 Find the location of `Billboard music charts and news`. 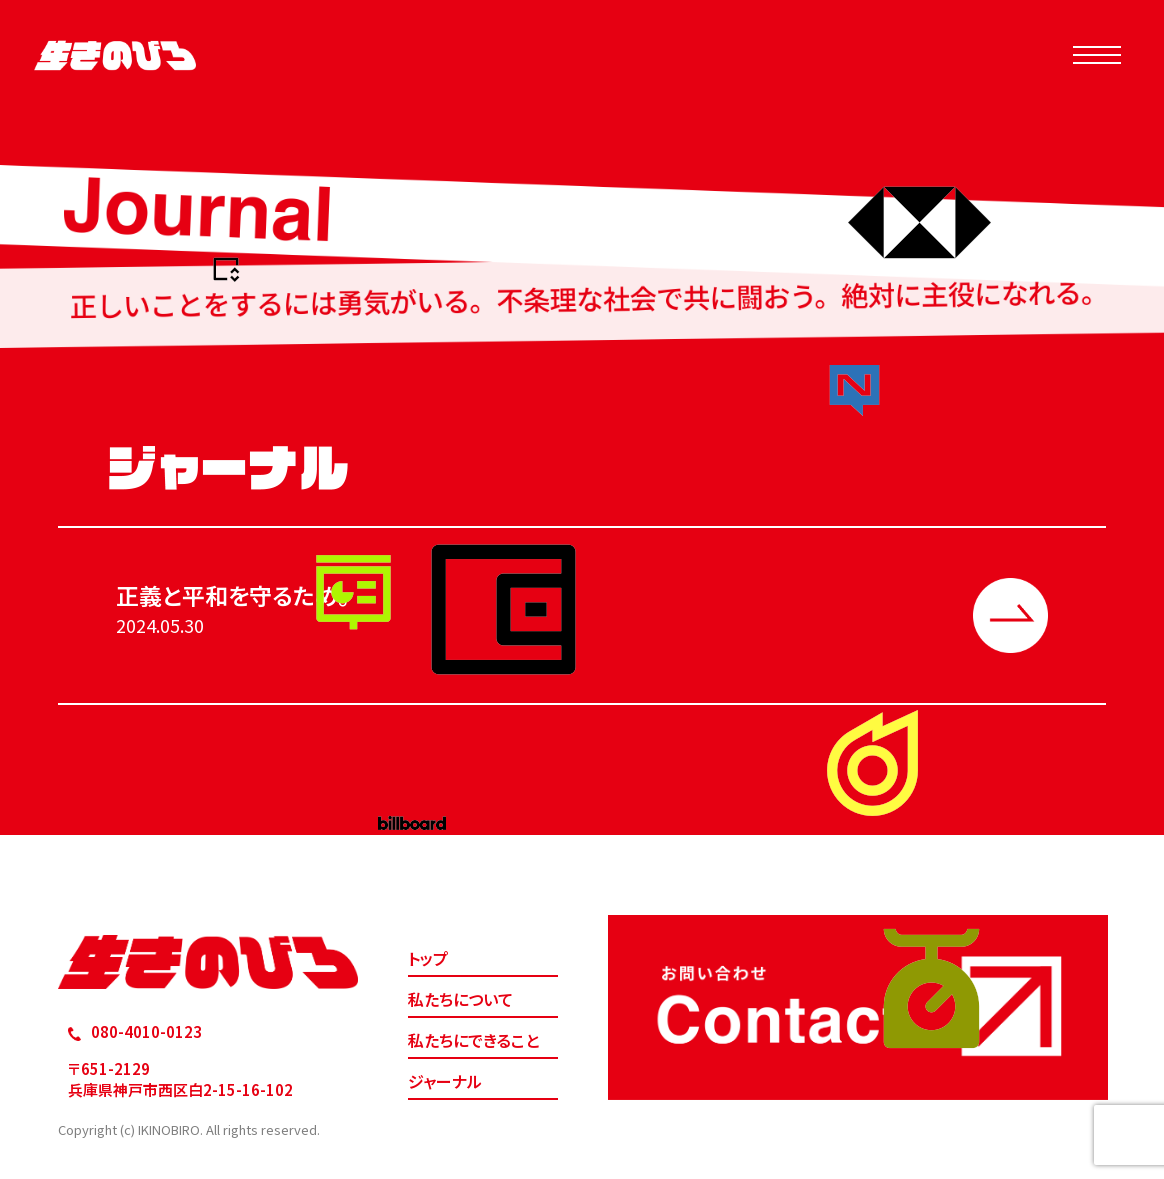

Billboard music charts and news is located at coordinates (412, 823).